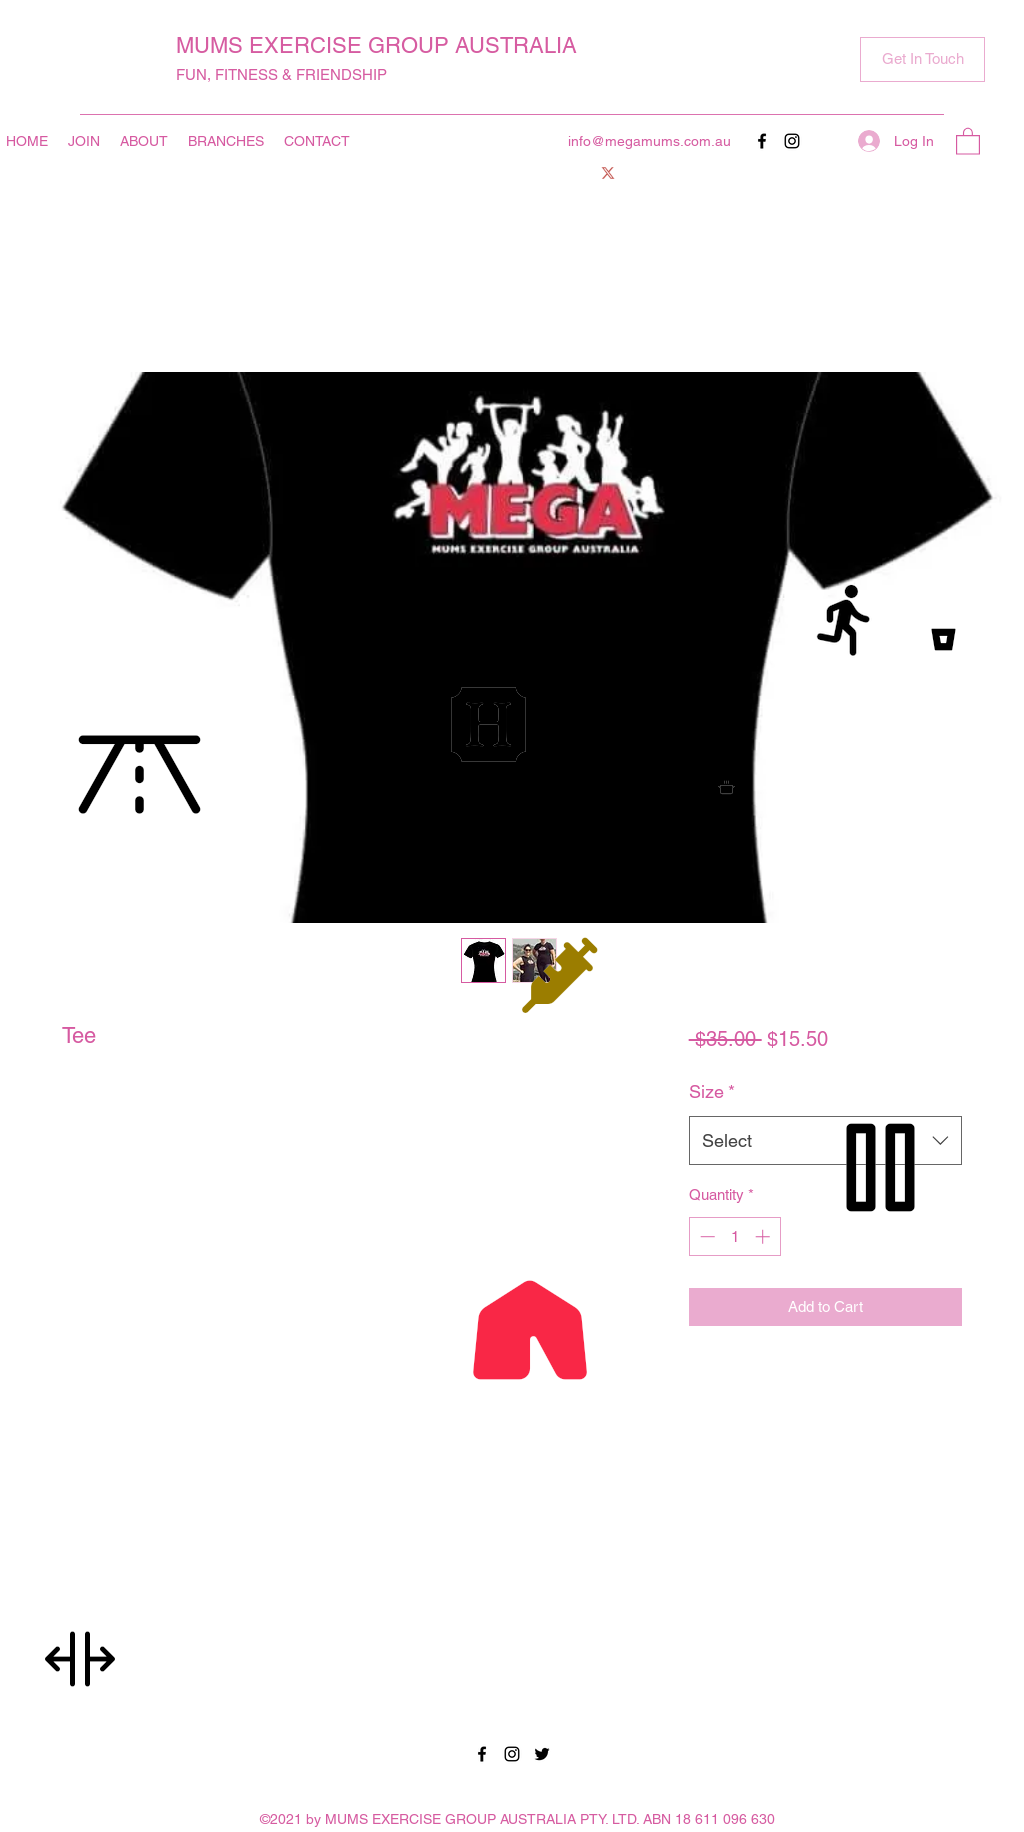 This screenshot has height=1832, width=1024. Describe the element at coordinates (80, 1659) in the screenshot. I see `adjust horizontal split between panels` at that location.